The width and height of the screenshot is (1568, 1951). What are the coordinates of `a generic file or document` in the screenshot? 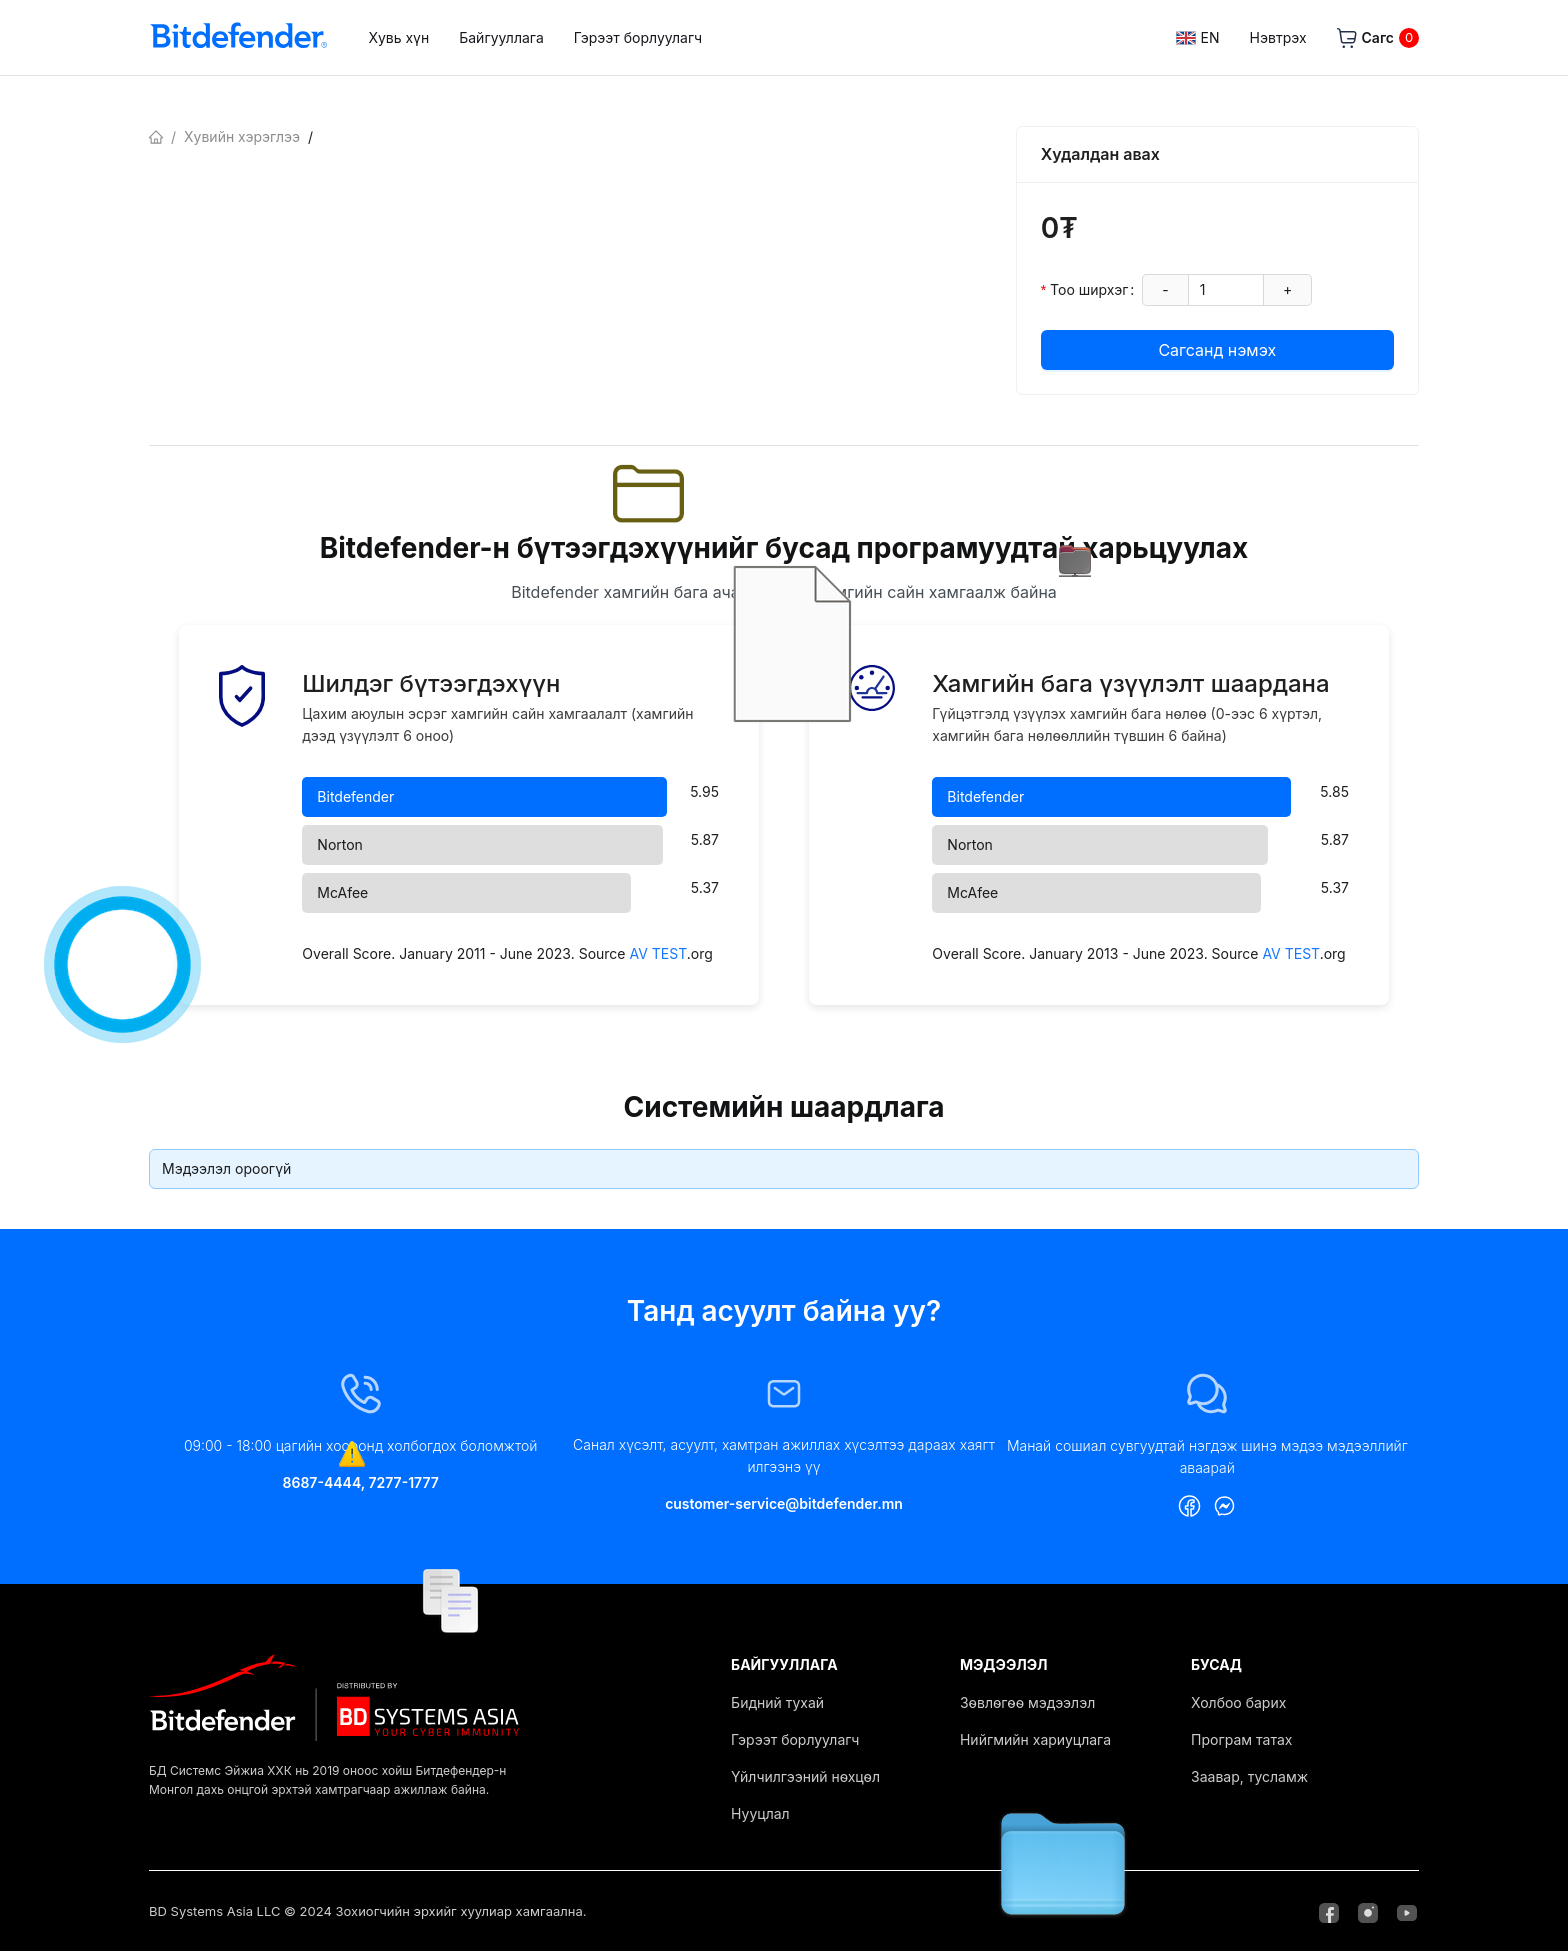 It's located at (792, 644).